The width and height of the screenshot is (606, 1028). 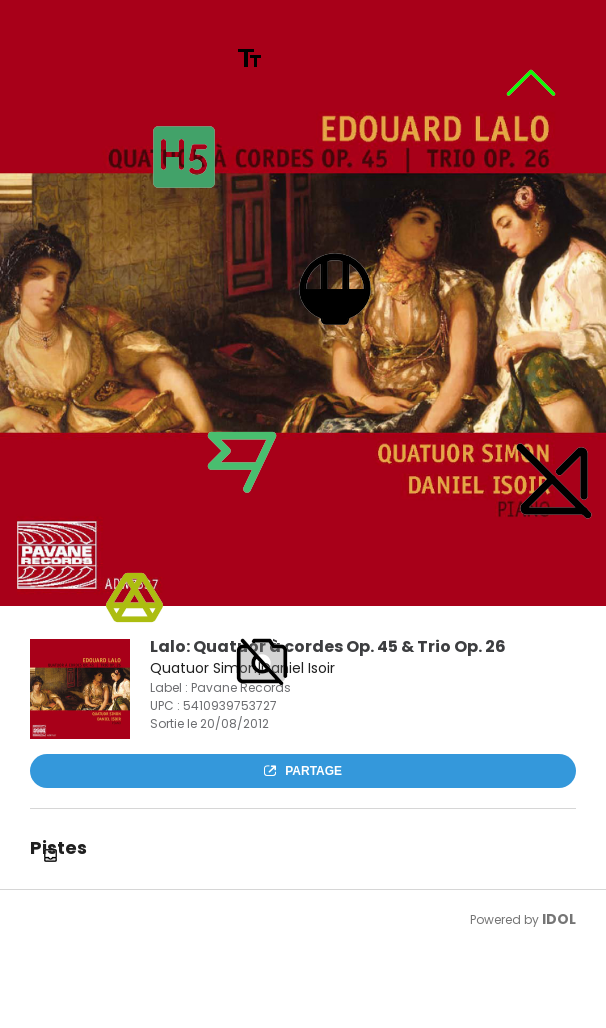 What do you see at coordinates (335, 289) in the screenshot?
I see `browse asian or rice-based cuisine options` at bounding box center [335, 289].